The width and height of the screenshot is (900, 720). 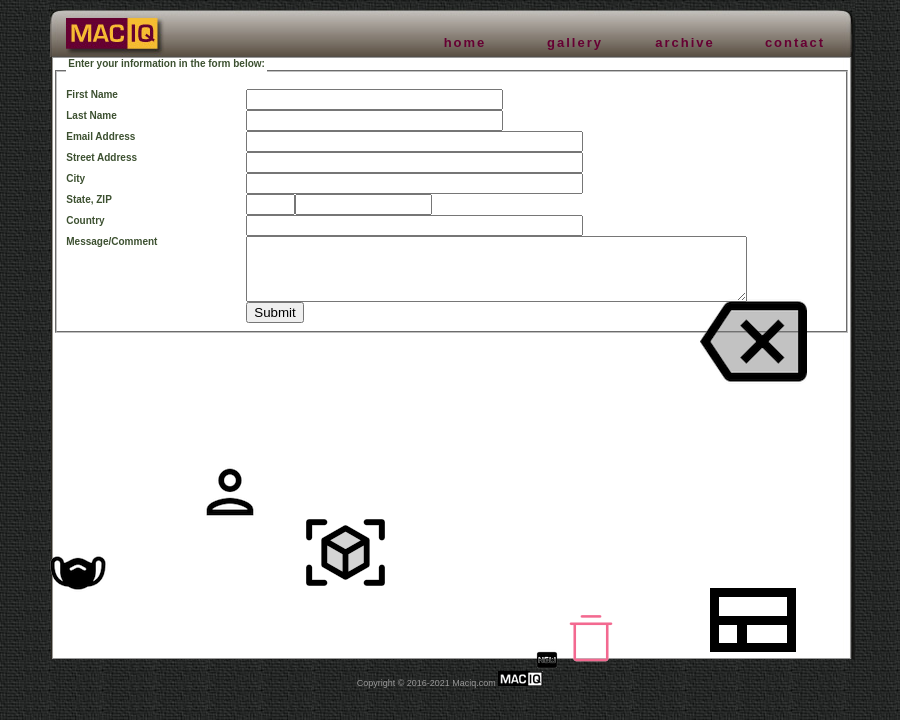 I want to click on scan or capture a 3D object, so click(x=345, y=552).